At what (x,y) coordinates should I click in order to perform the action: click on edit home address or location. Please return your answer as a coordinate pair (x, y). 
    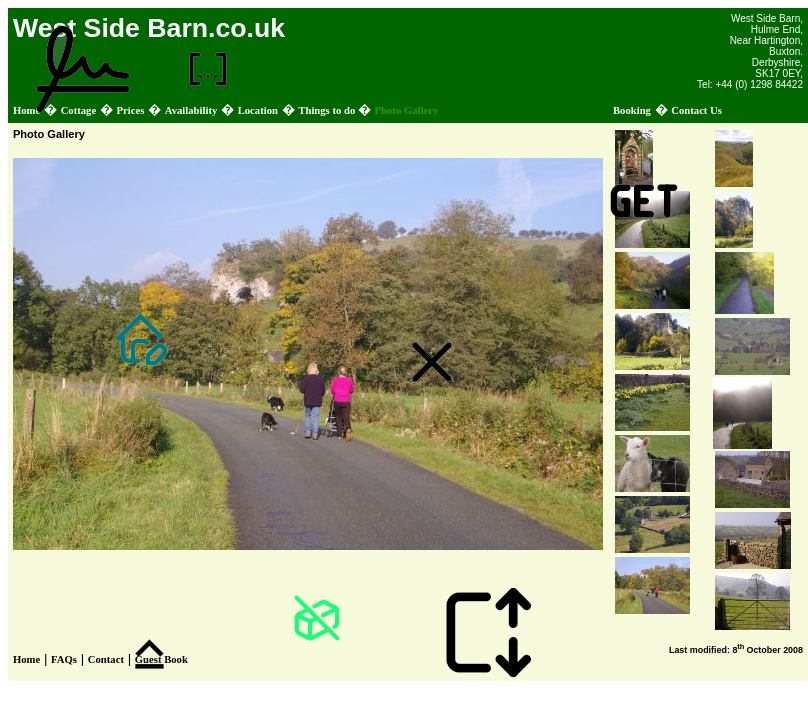
    Looking at the image, I should click on (140, 338).